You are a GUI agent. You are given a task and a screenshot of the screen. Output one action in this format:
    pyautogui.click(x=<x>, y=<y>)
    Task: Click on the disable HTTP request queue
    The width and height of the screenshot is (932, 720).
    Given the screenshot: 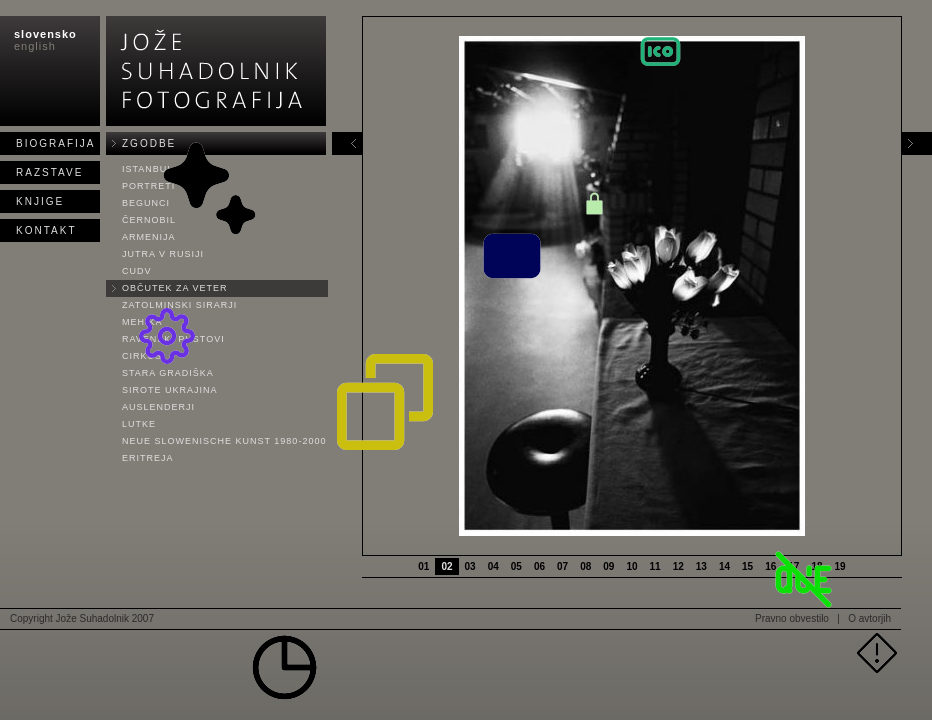 What is the action you would take?
    pyautogui.click(x=803, y=579)
    